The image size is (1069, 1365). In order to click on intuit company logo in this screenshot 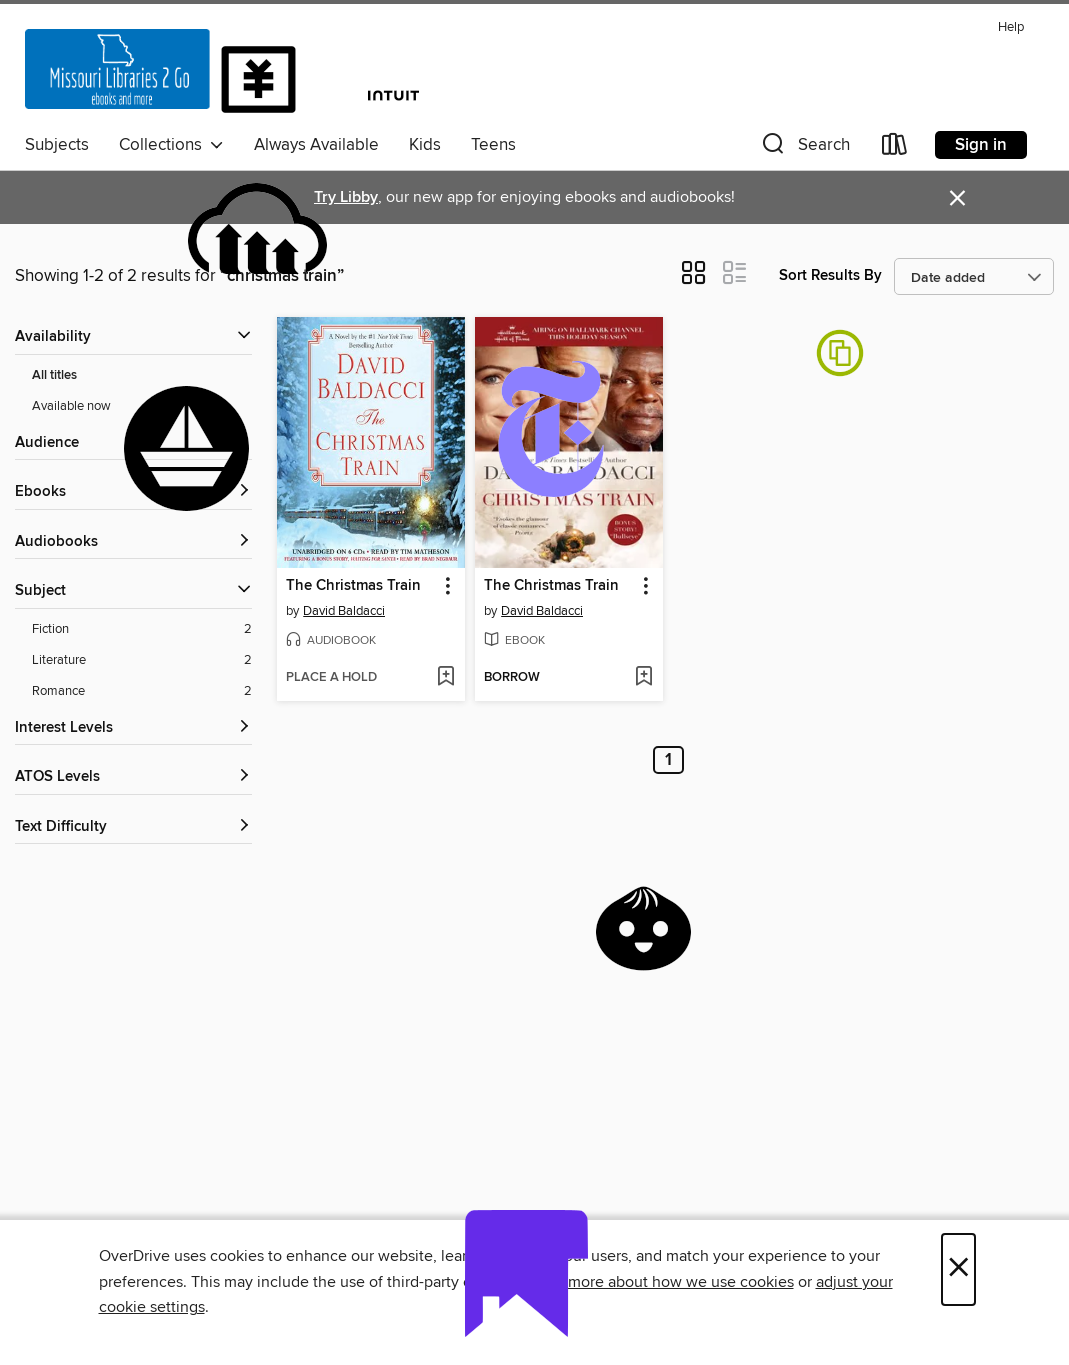, I will do `click(393, 95)`.